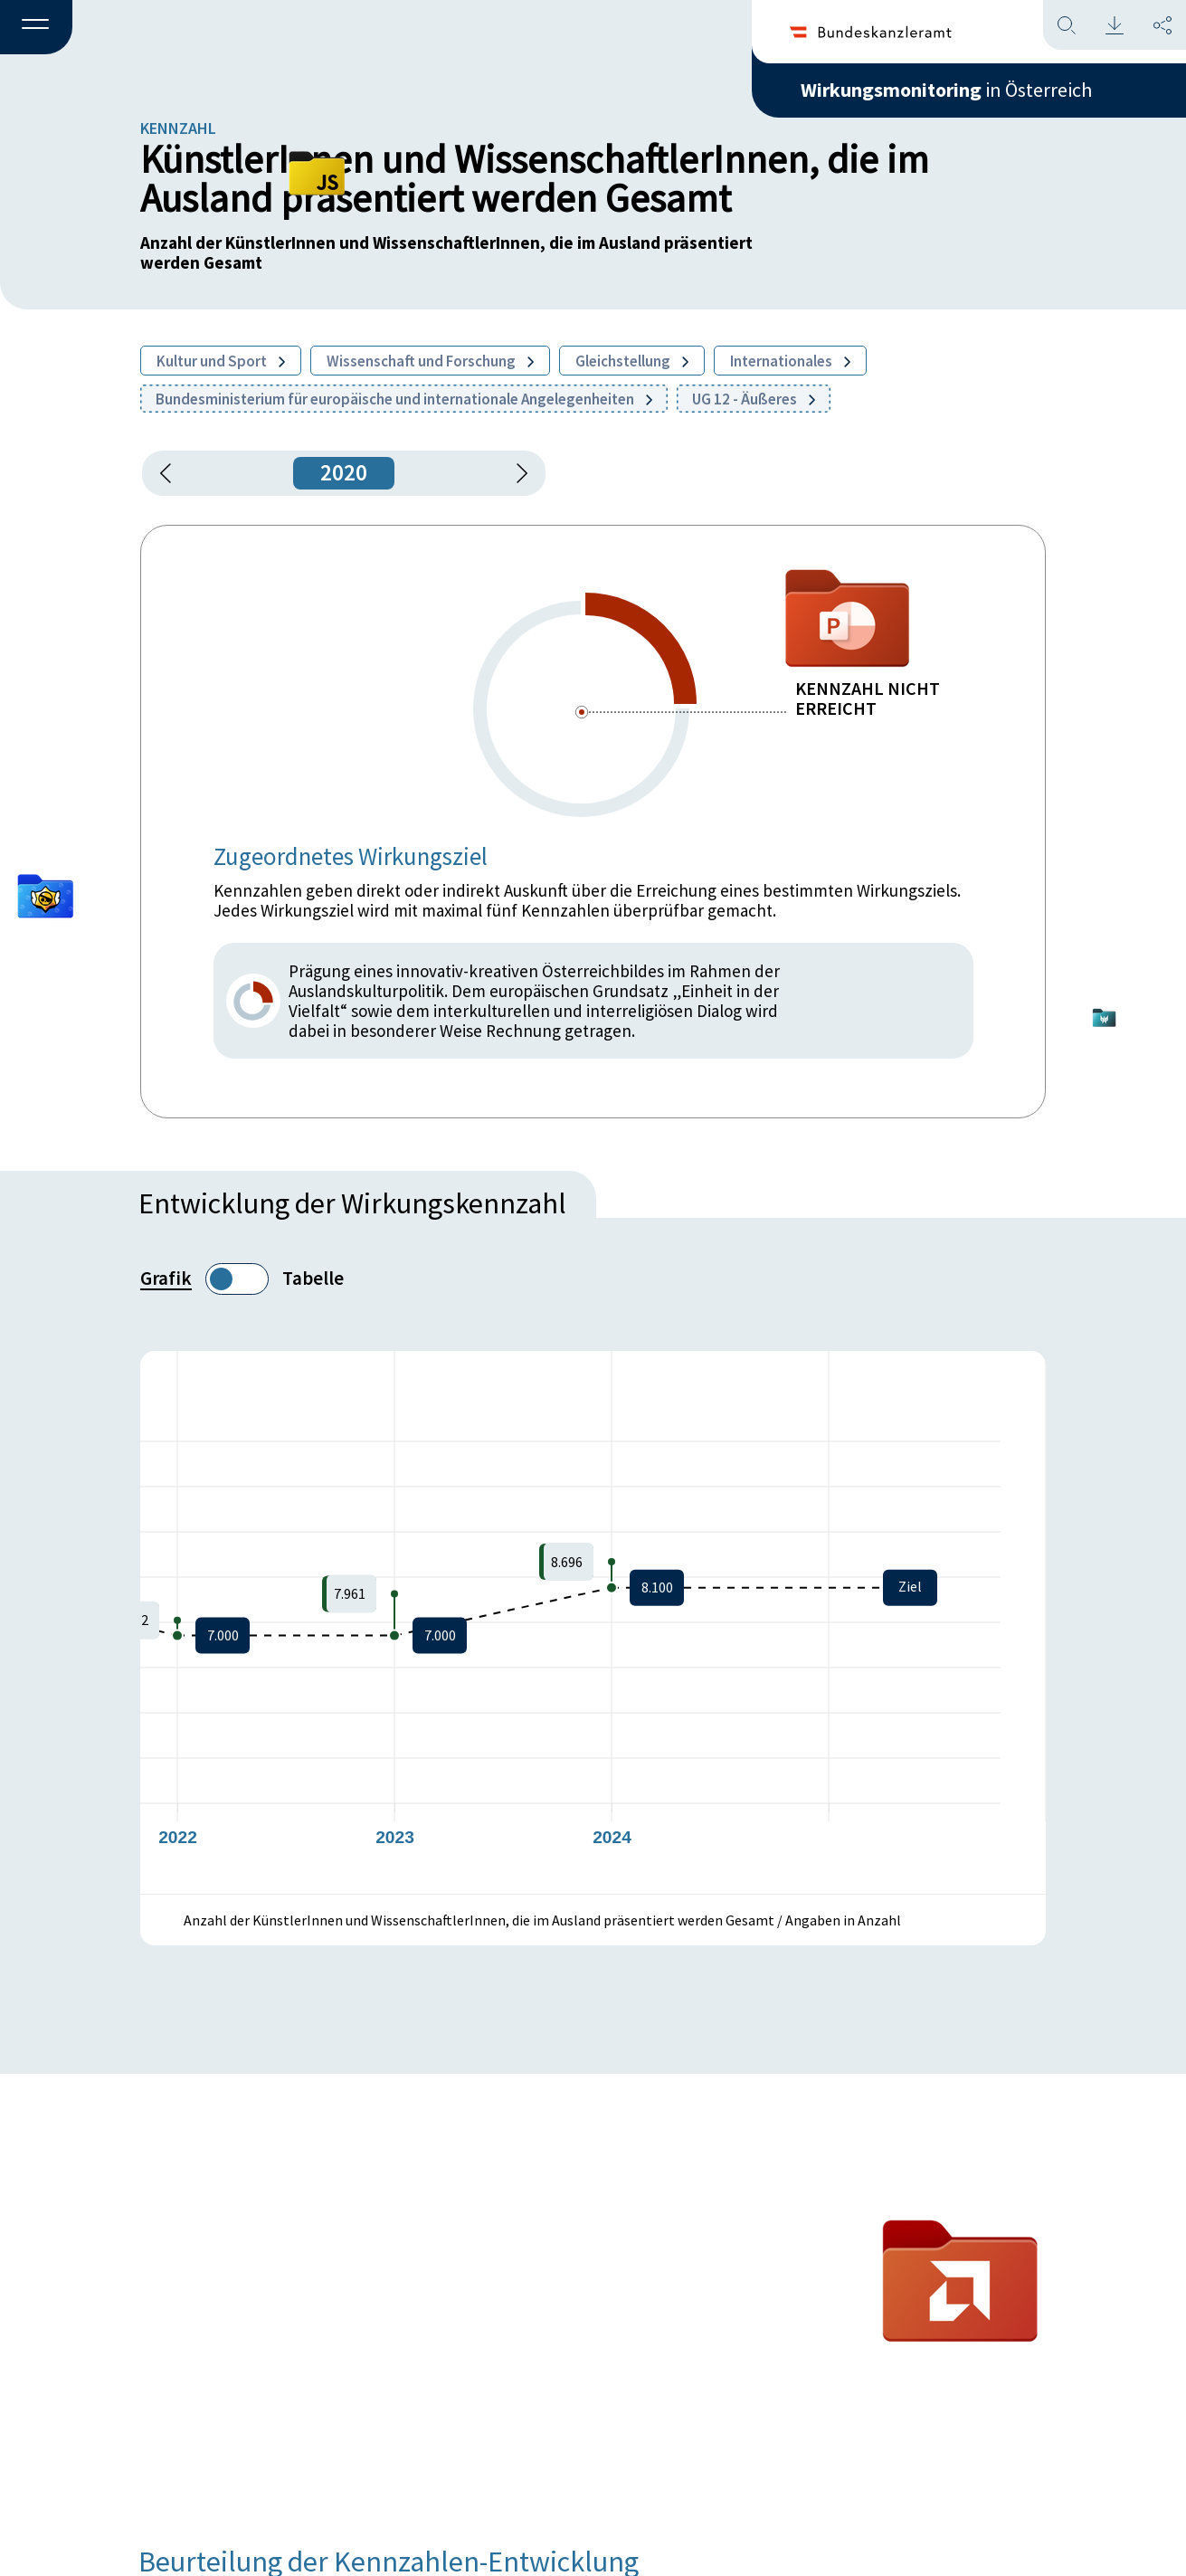 The width and height of the screenshot is (1186, 2576). What do you see at coordinates (847, 622) in the screenshot?
I see `open folder containing PowerPoint presentations` at bounding box center [847, 622].